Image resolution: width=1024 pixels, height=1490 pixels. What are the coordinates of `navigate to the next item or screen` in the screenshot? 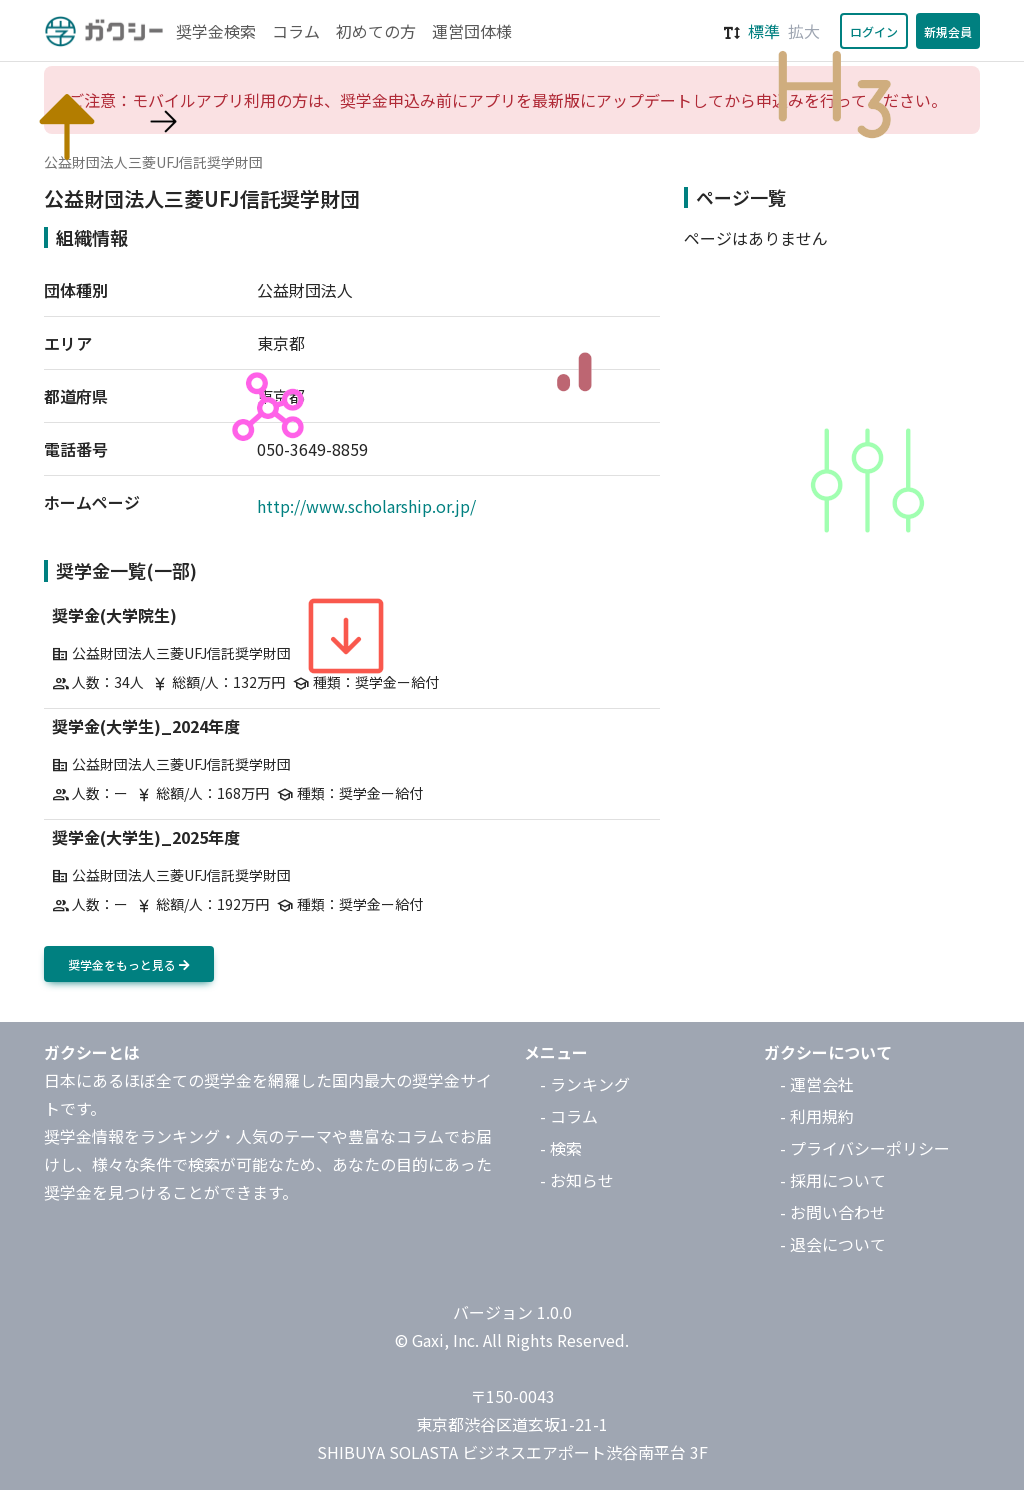 It's located at (163, 121).